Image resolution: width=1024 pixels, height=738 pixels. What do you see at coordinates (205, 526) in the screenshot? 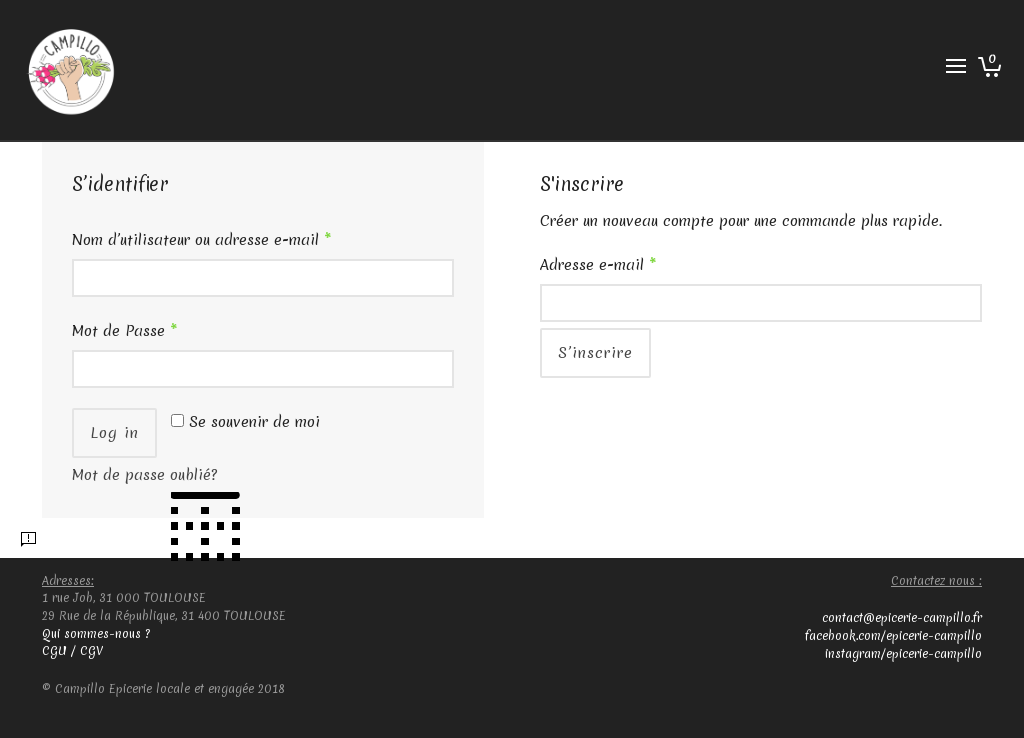
I see `apply border to top edge of cell or table` at bounding box center [205, 526].